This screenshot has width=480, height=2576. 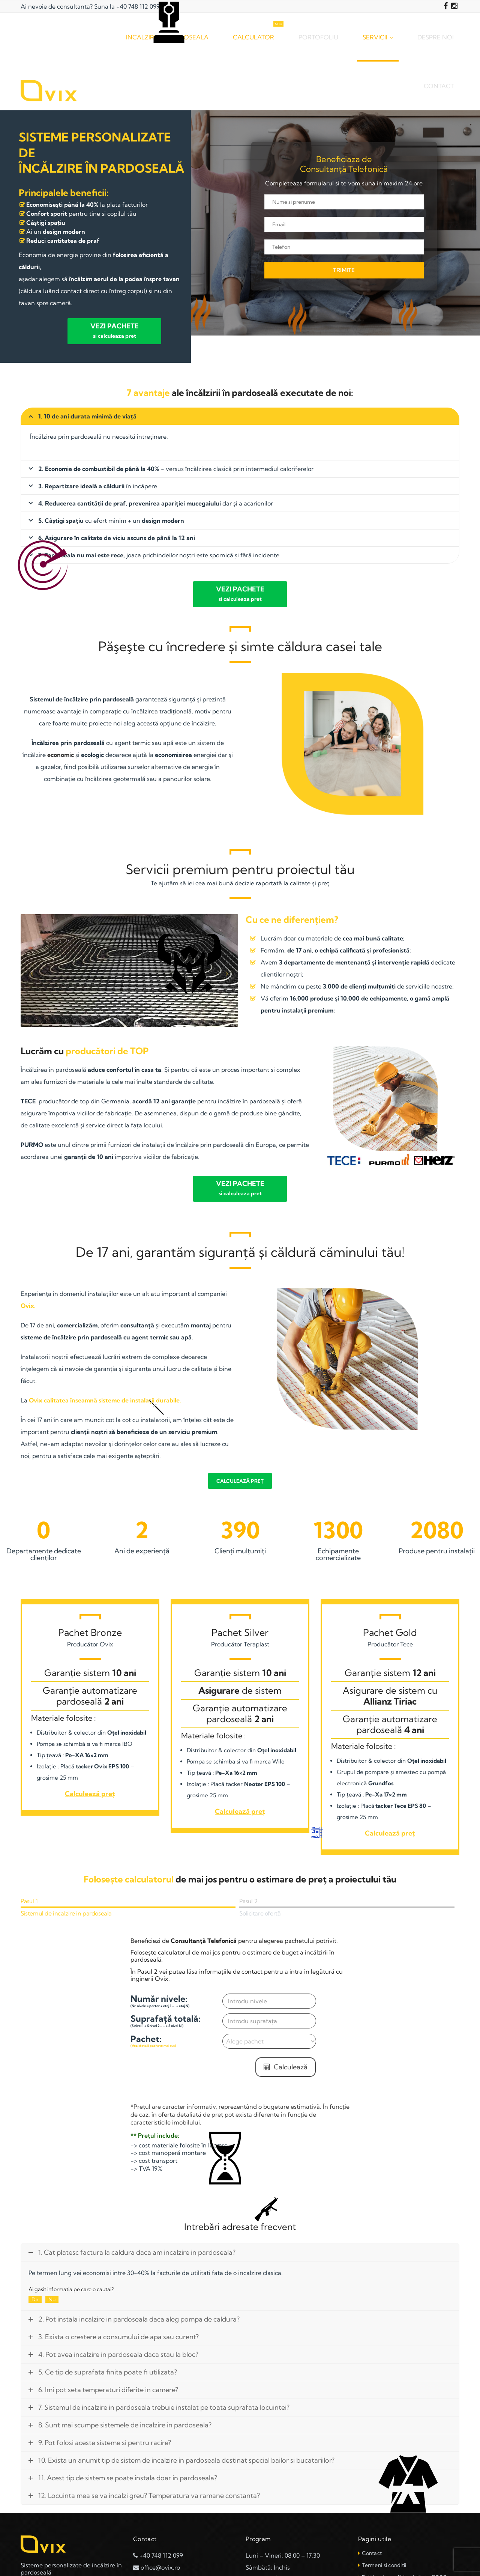 I want to click on scan for nearby objects or enemies, so click(x=43, y=565).